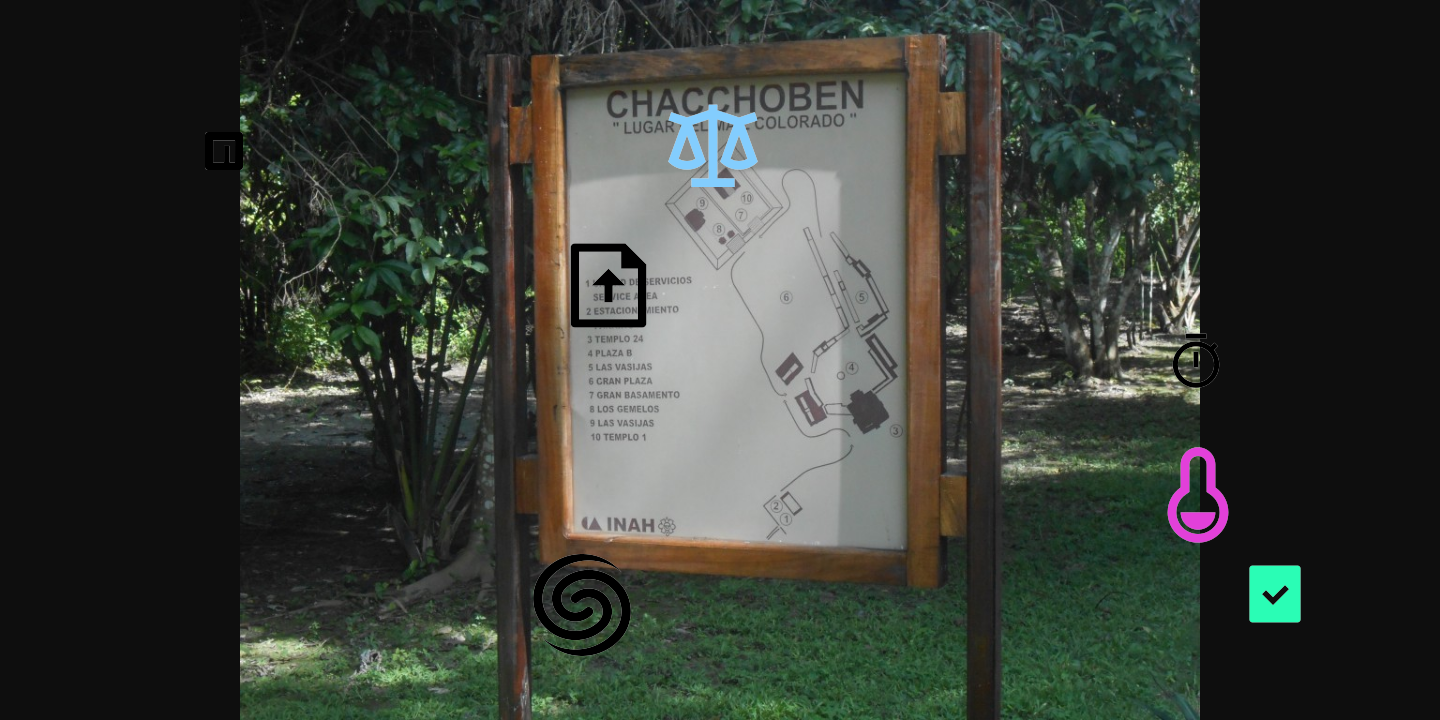  What do you see at coordinates (1196, 362) in the screenshot?
I see `start or set a timer` at bounding box center [1196, 362].